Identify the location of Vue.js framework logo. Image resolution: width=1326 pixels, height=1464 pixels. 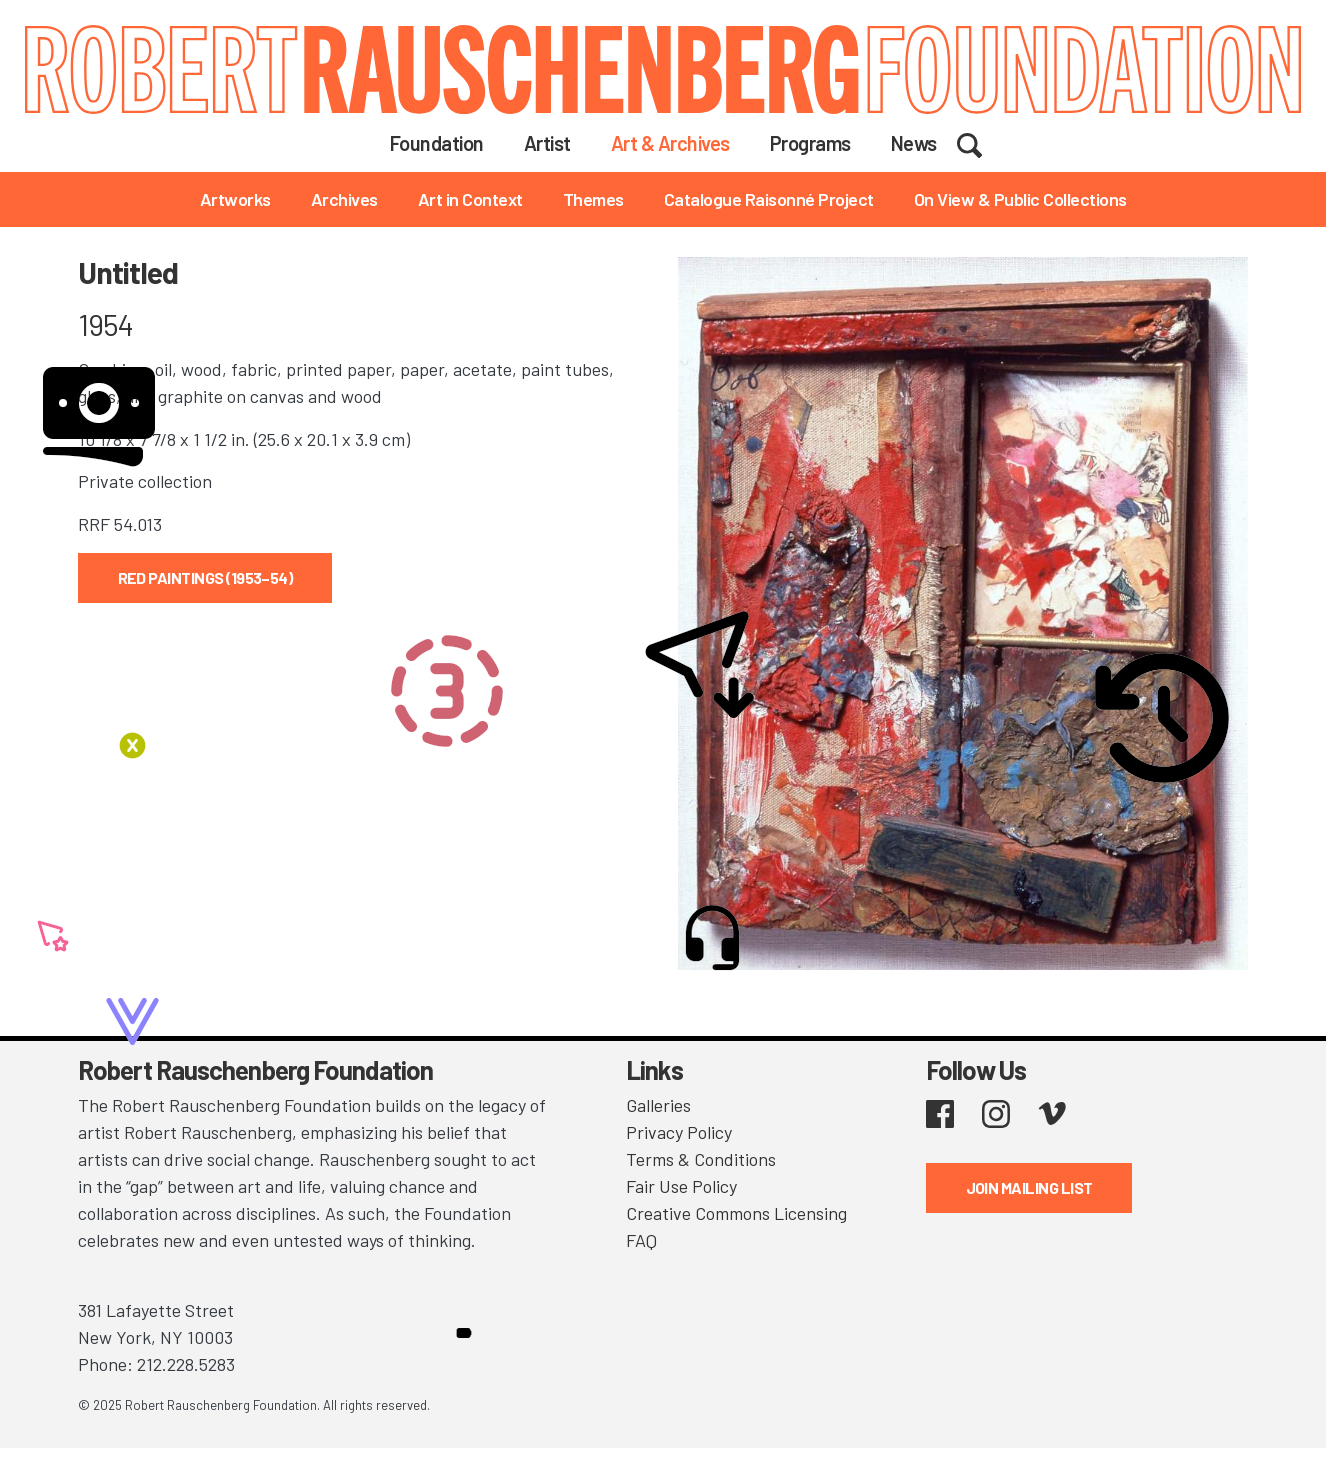
(132, 1021).